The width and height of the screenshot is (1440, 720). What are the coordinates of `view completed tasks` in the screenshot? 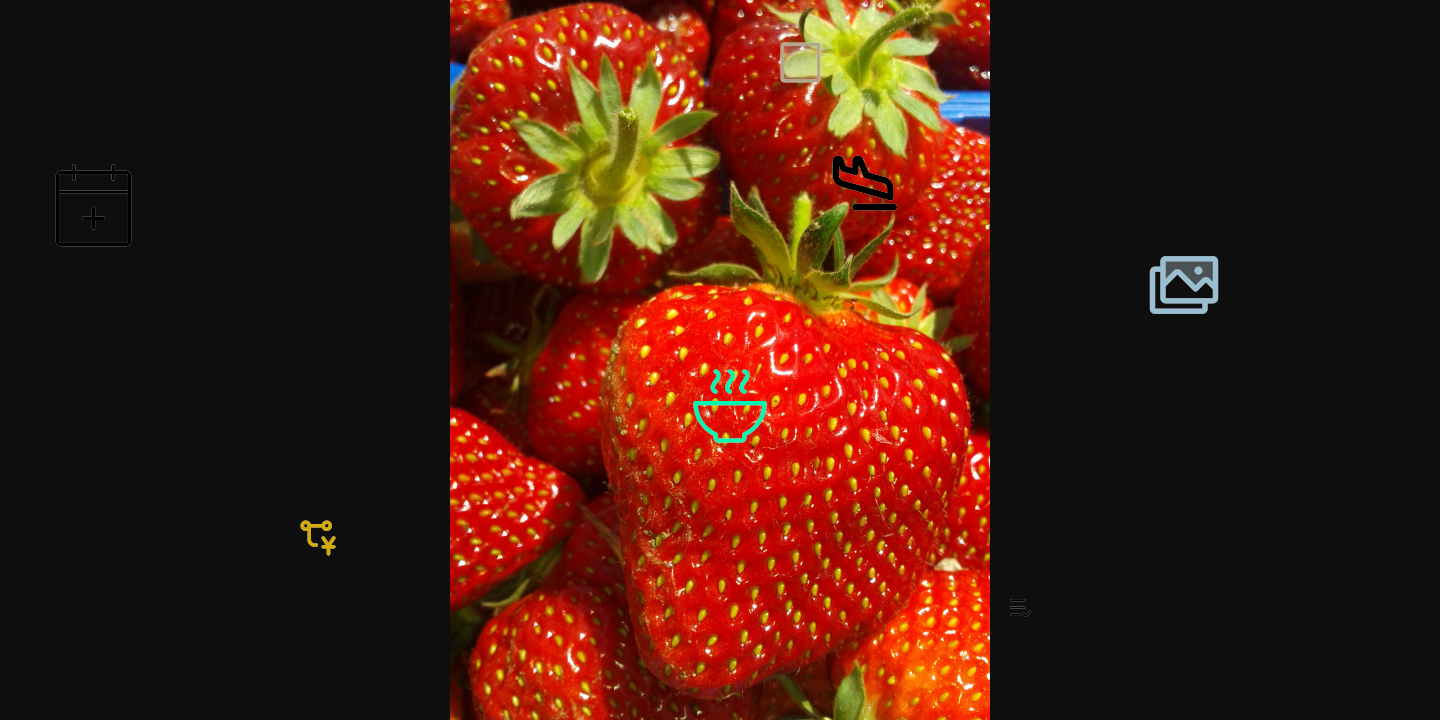 It's located at (1020, 607).